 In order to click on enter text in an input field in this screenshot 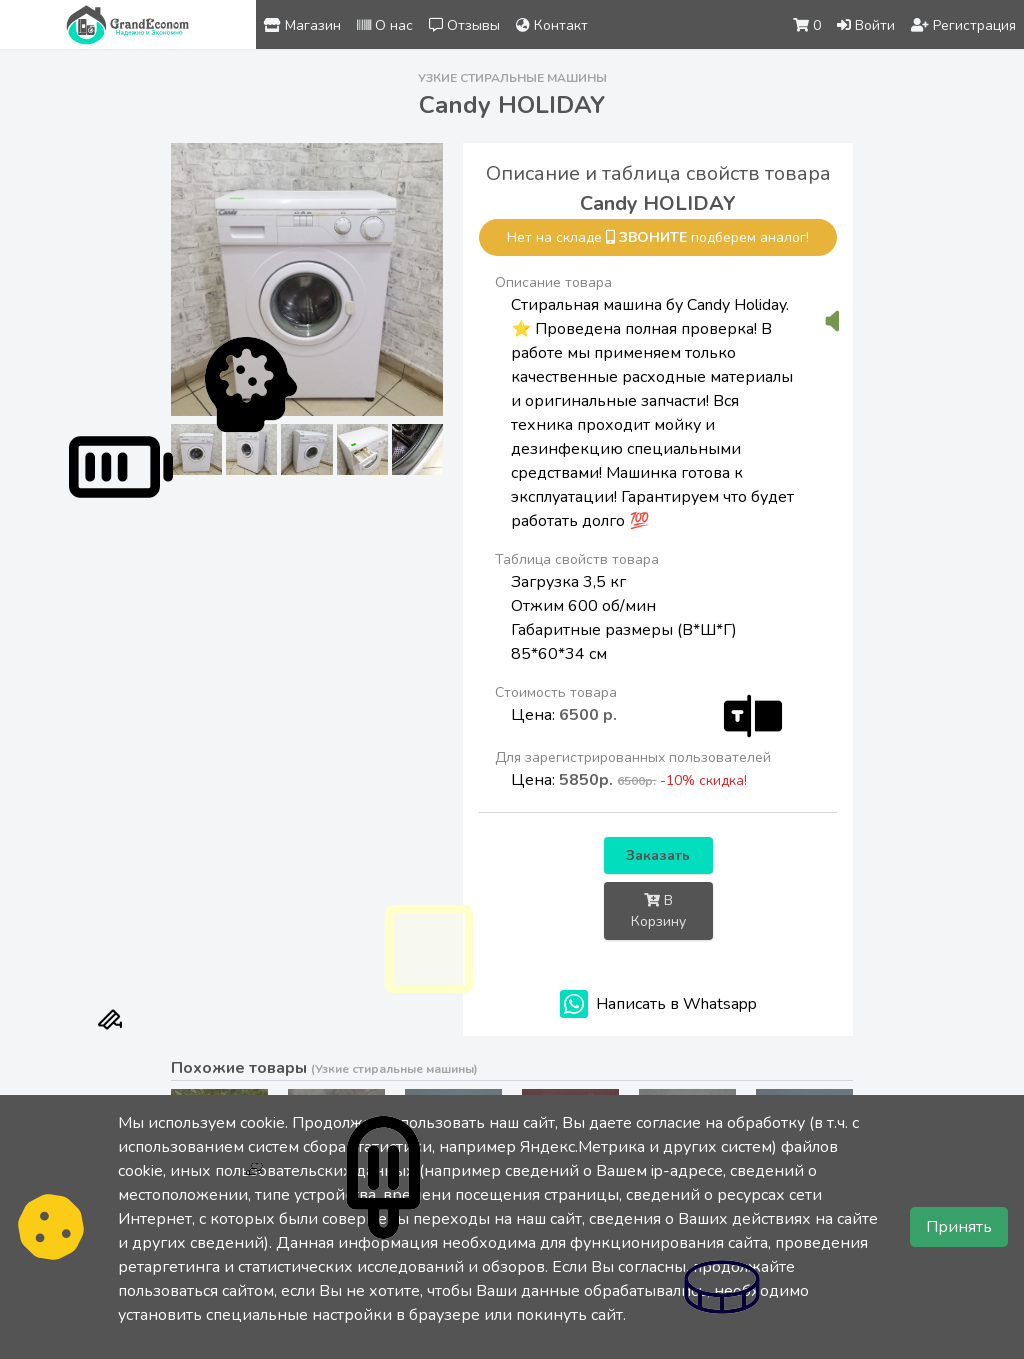, I will do `click(753, 716)`.